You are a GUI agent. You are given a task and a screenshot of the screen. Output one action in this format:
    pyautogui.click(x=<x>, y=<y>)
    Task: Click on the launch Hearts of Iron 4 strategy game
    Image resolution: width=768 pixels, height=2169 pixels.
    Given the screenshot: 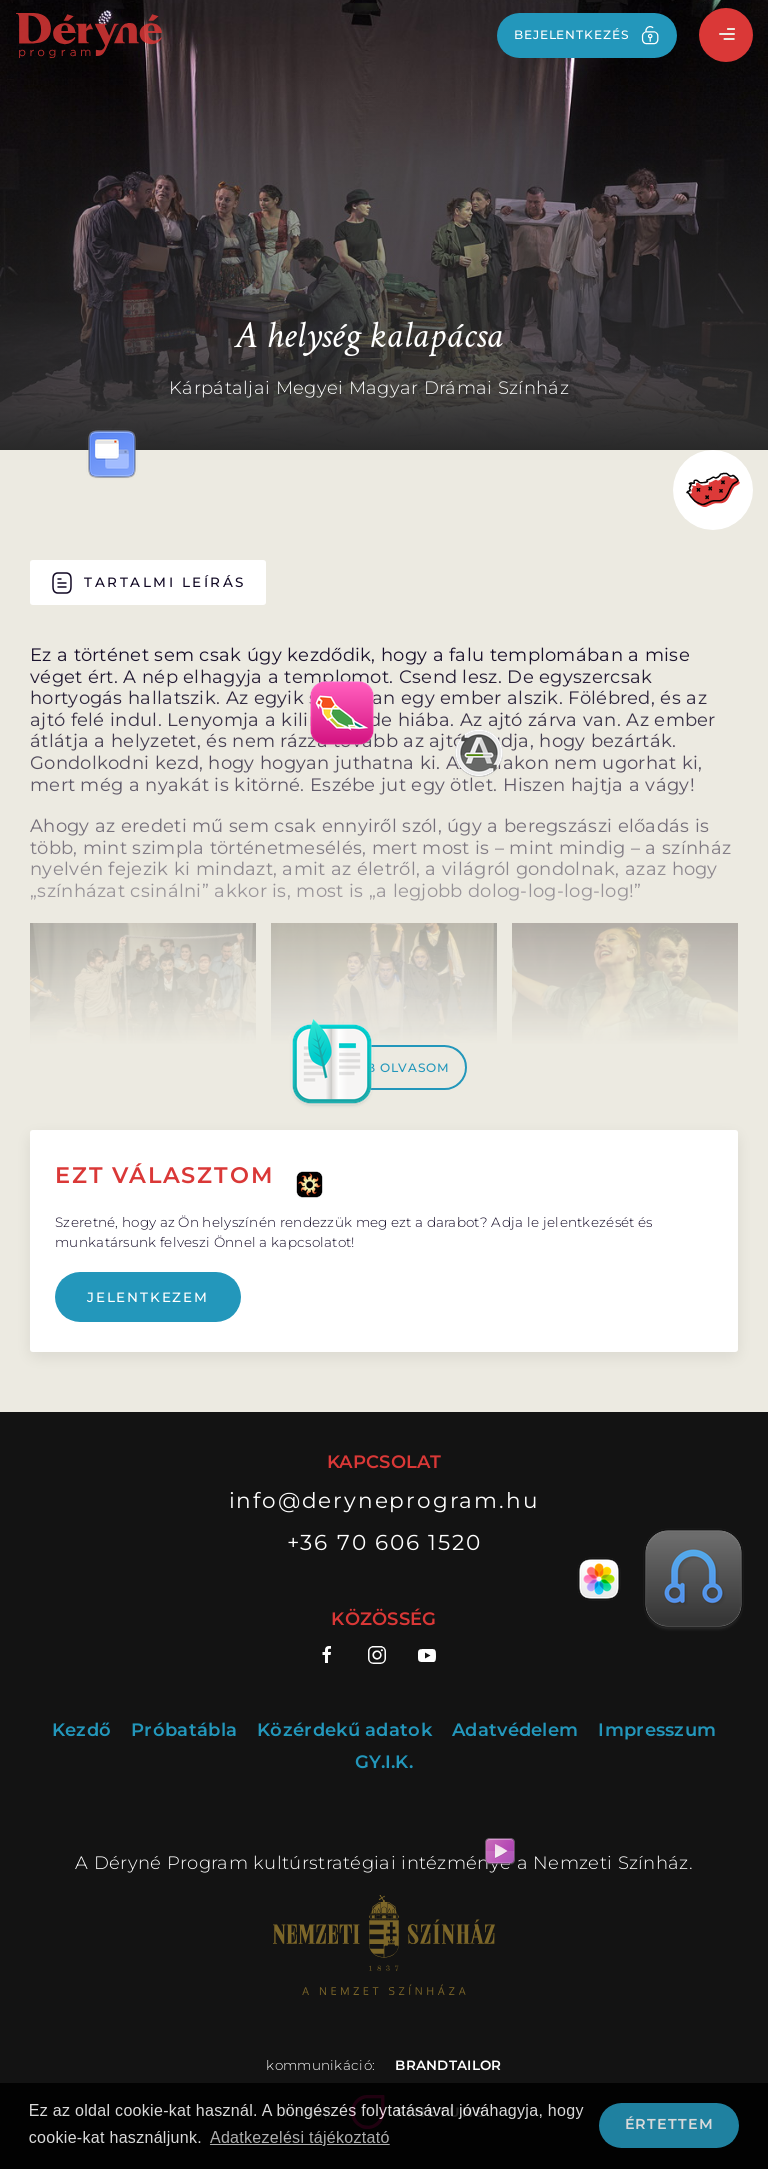 What is the action you would take?
    pyautogui.click(x=309, y=1184)
    